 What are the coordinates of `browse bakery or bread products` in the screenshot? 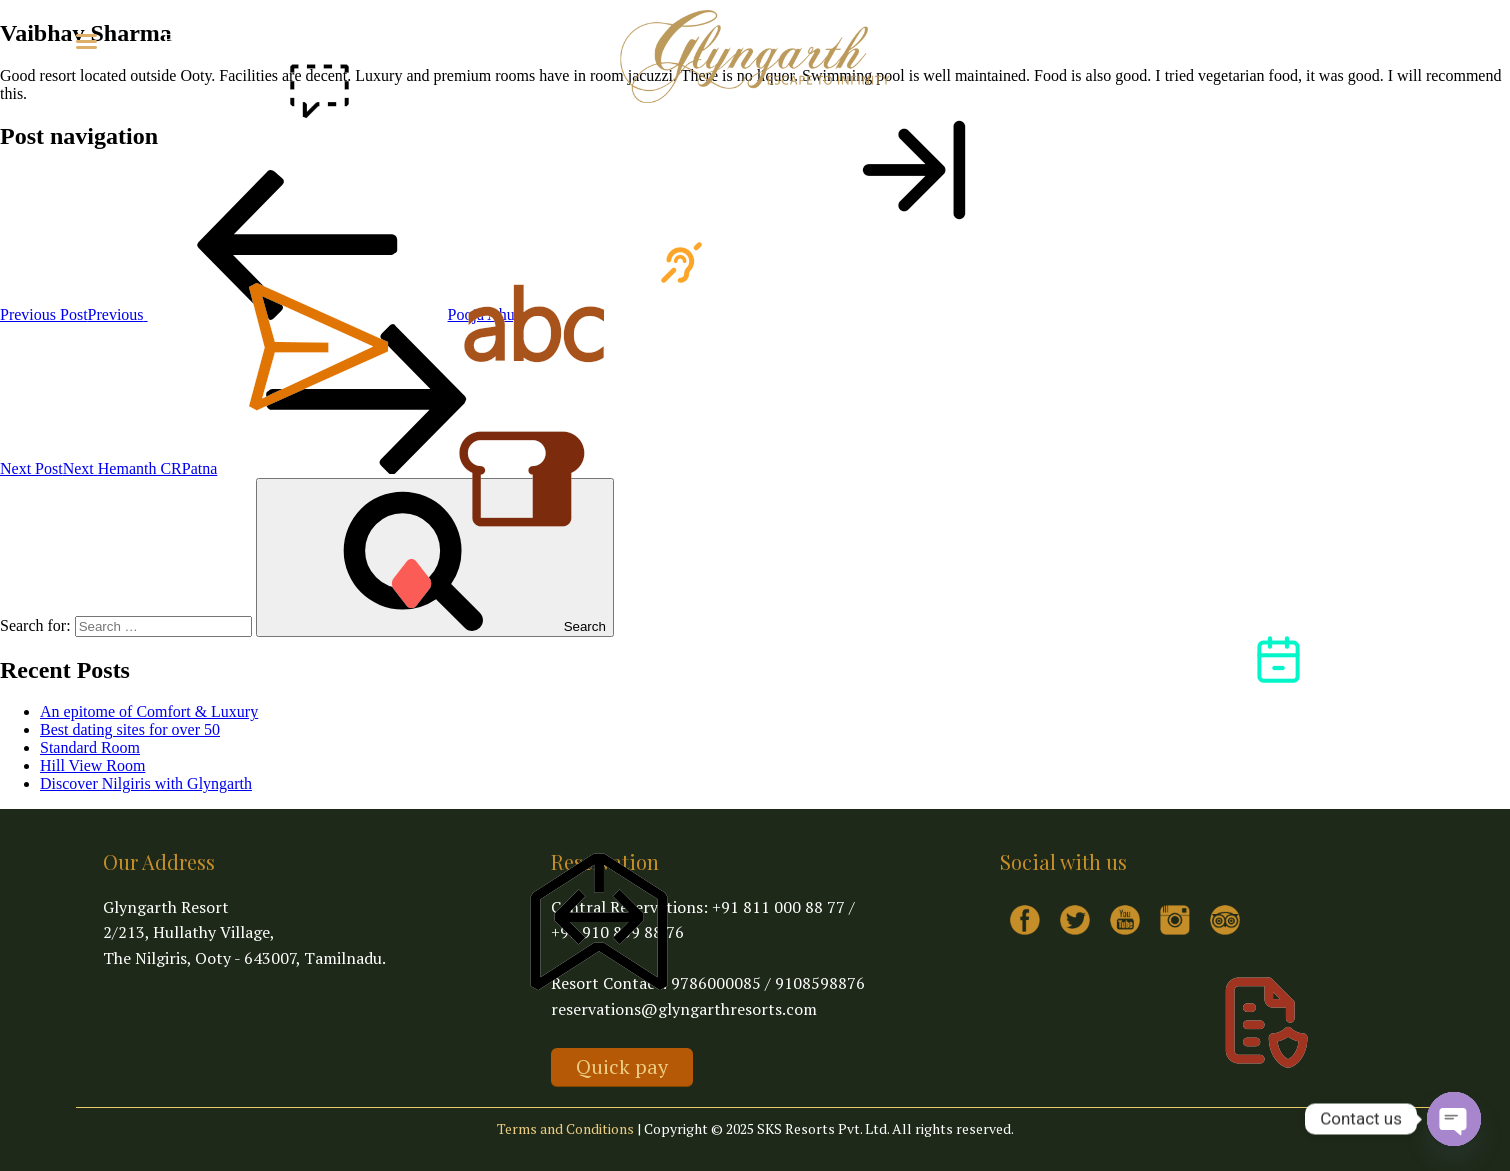 It's located at (524, 479).